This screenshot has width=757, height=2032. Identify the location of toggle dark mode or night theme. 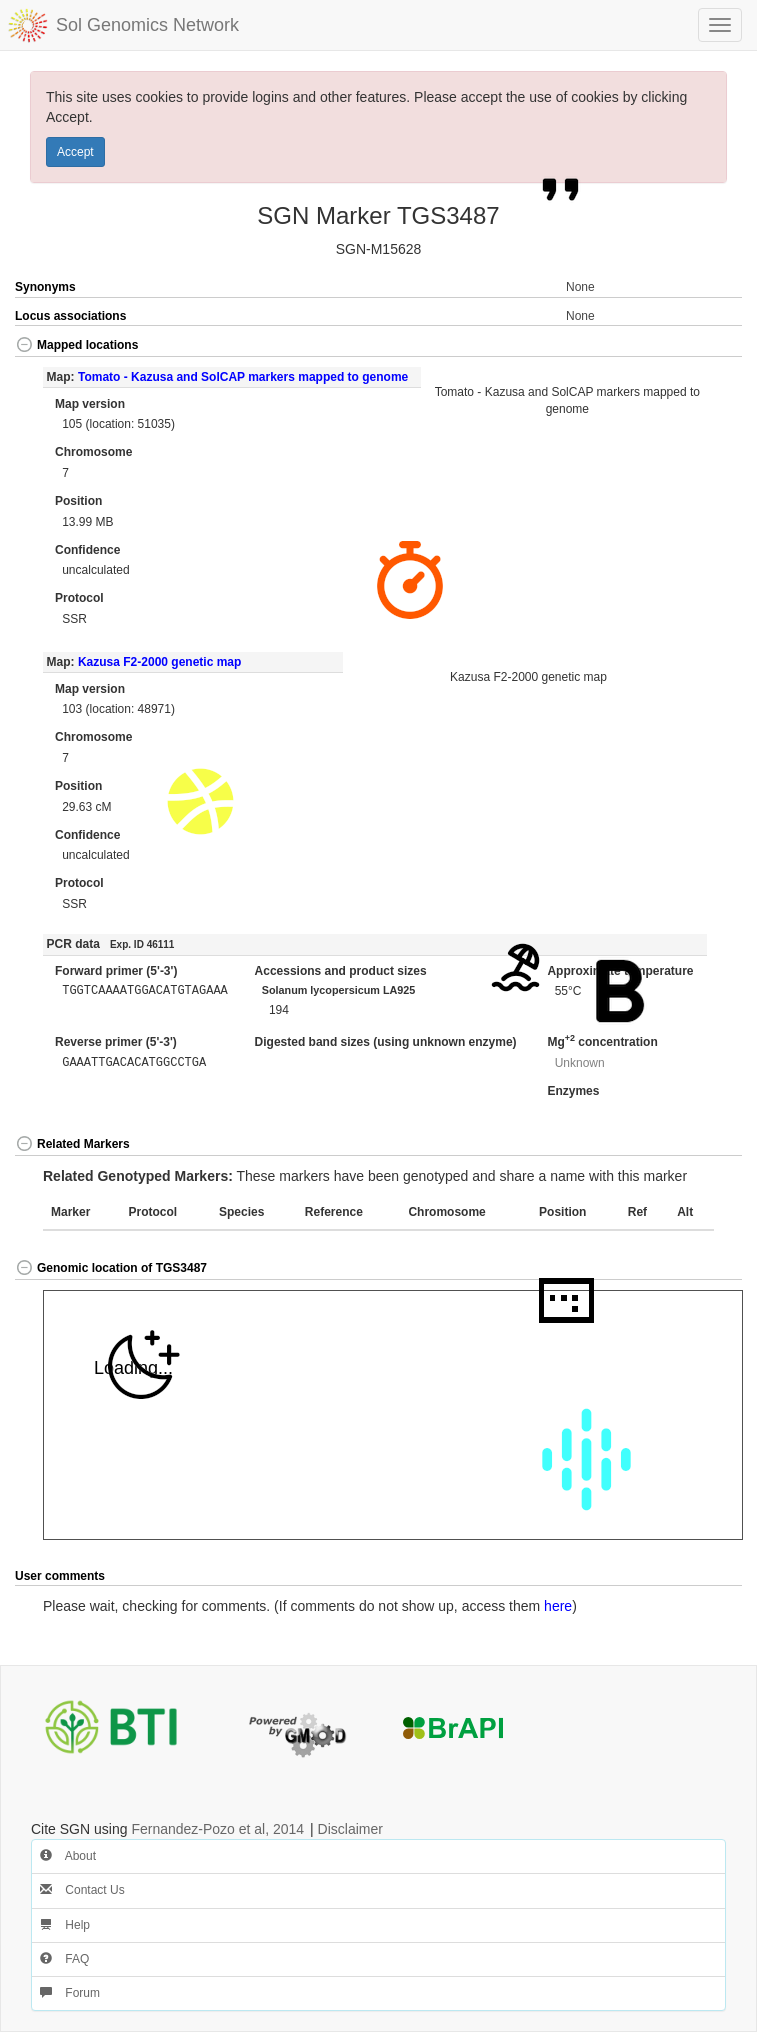
(141, 1366).